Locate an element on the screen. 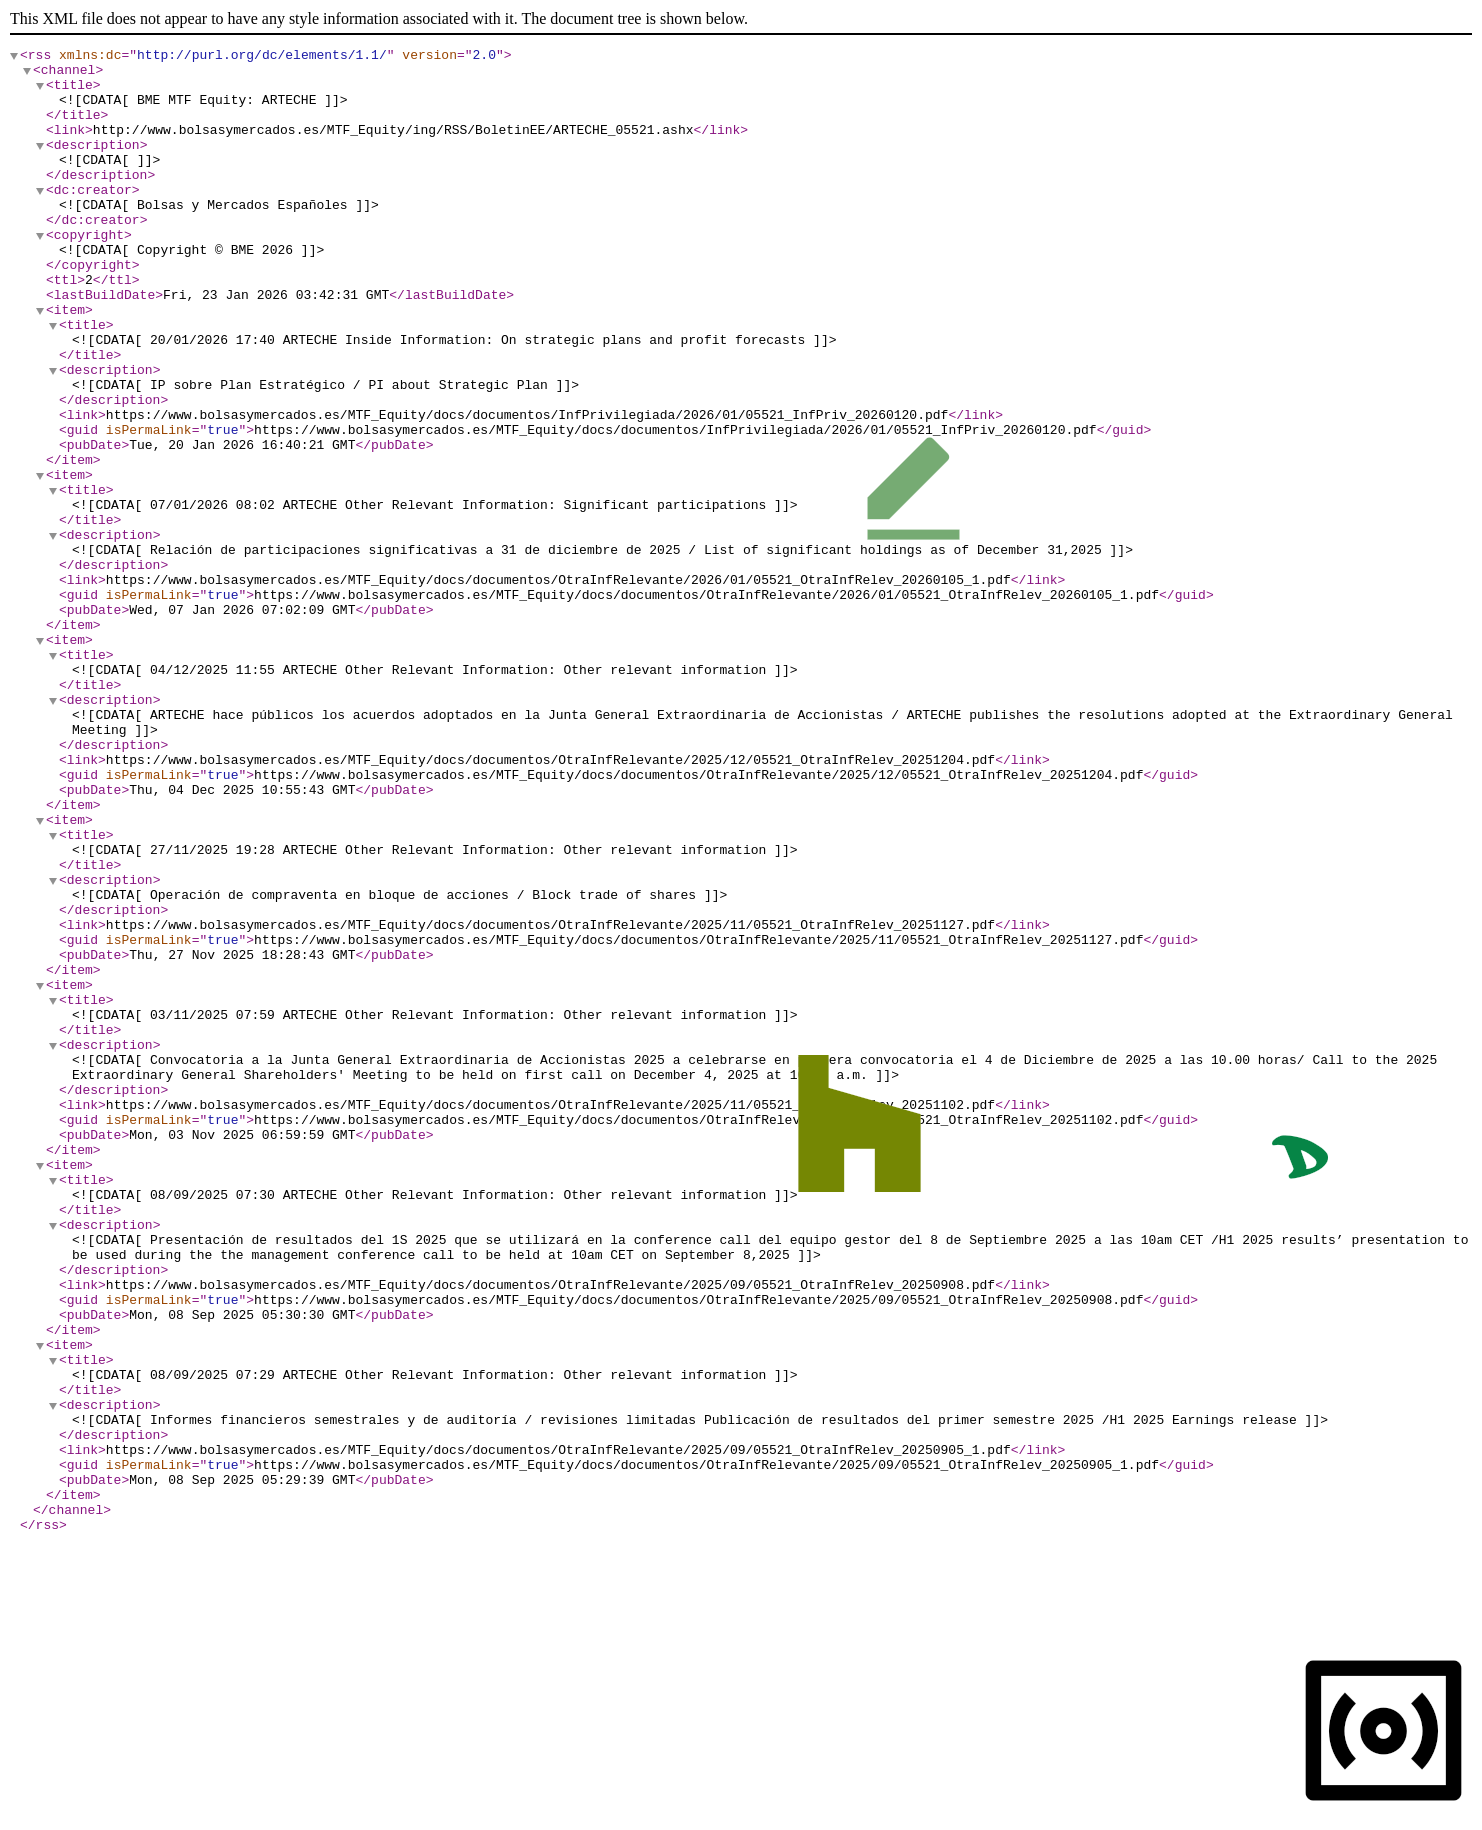 This screenshot has height=1830, width=1482. enable surround sound audio output is located at coordinates (1383, 1730).